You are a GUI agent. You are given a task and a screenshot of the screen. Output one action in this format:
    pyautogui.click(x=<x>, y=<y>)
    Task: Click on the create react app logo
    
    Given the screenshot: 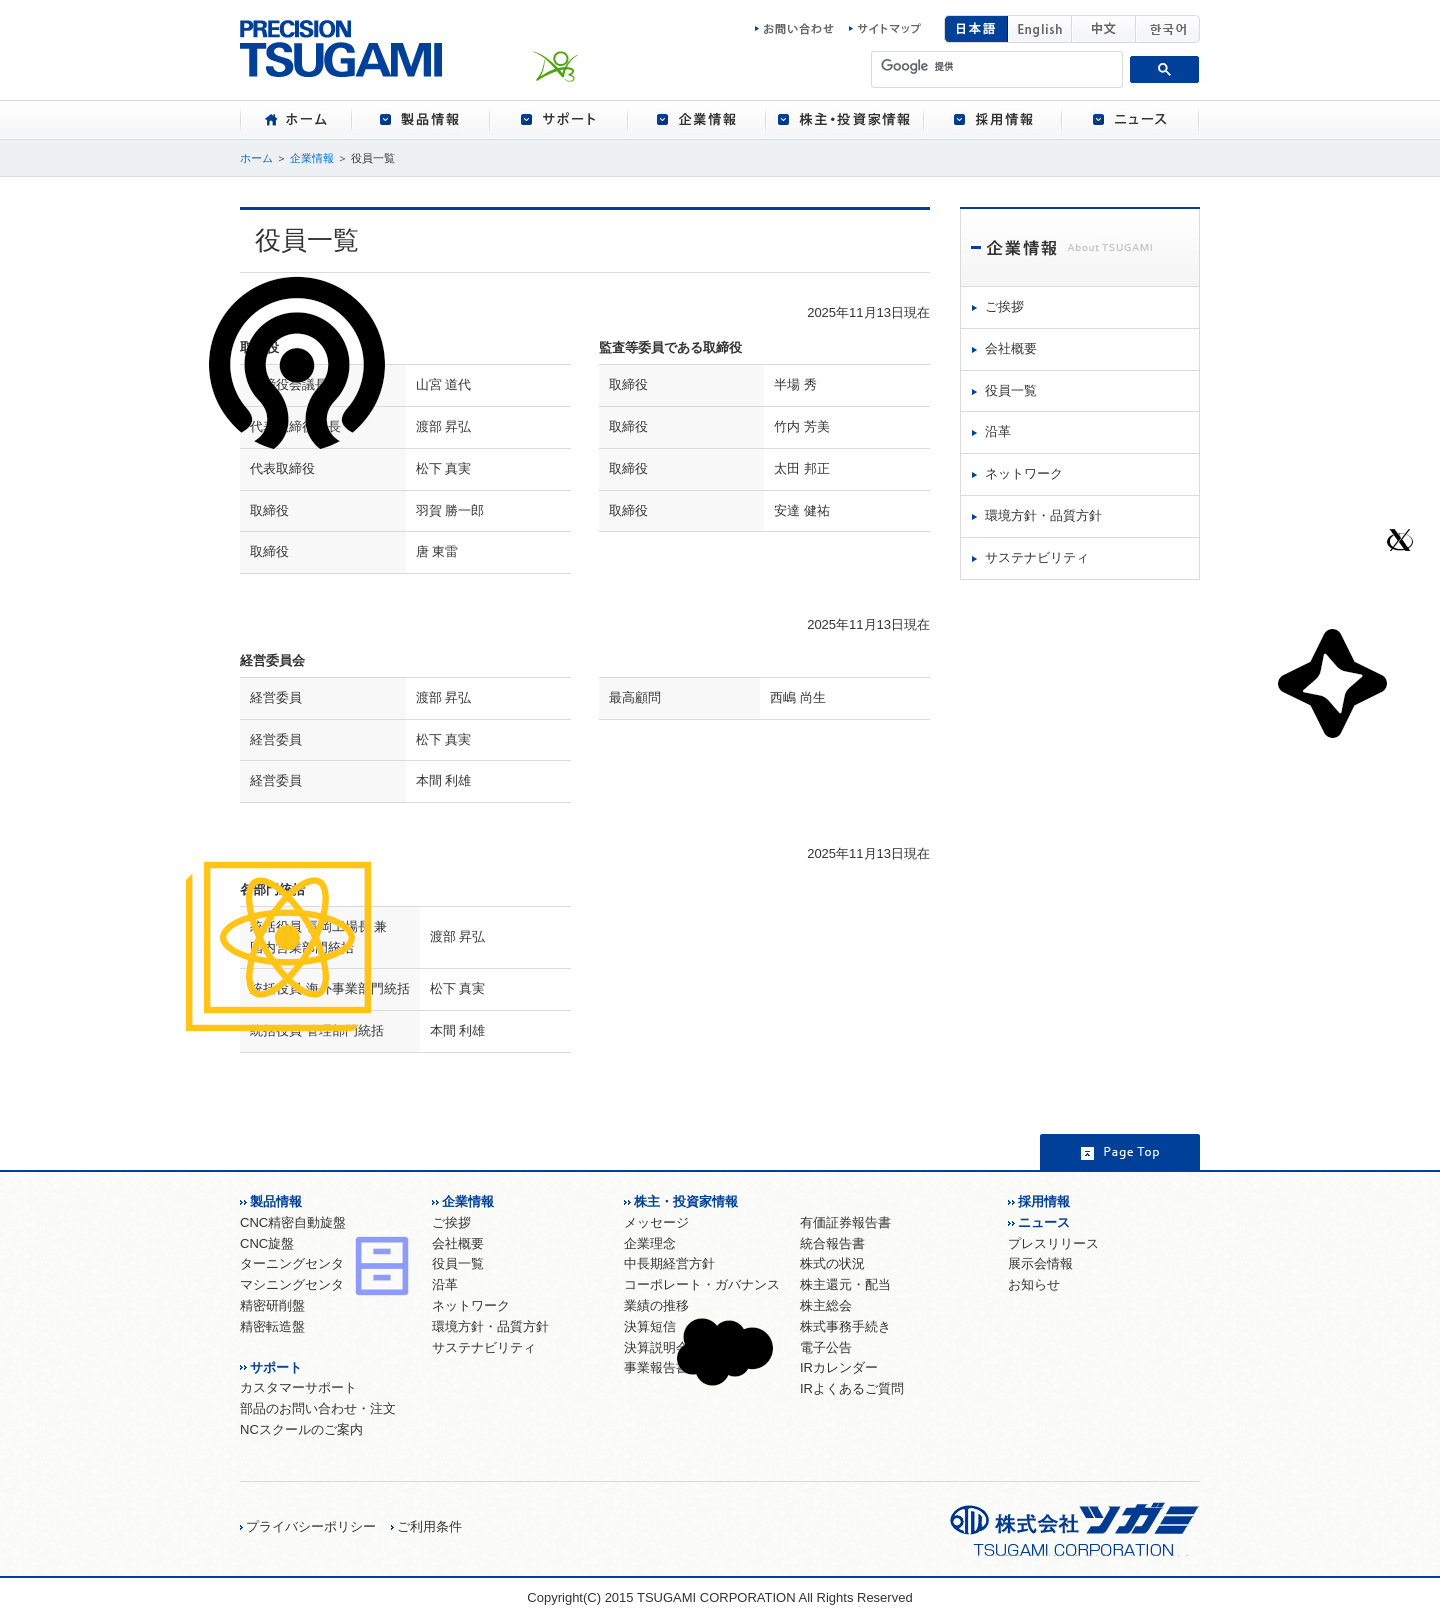 What is the action you would take?
    pyautogui.click(x=278, y=946)
    